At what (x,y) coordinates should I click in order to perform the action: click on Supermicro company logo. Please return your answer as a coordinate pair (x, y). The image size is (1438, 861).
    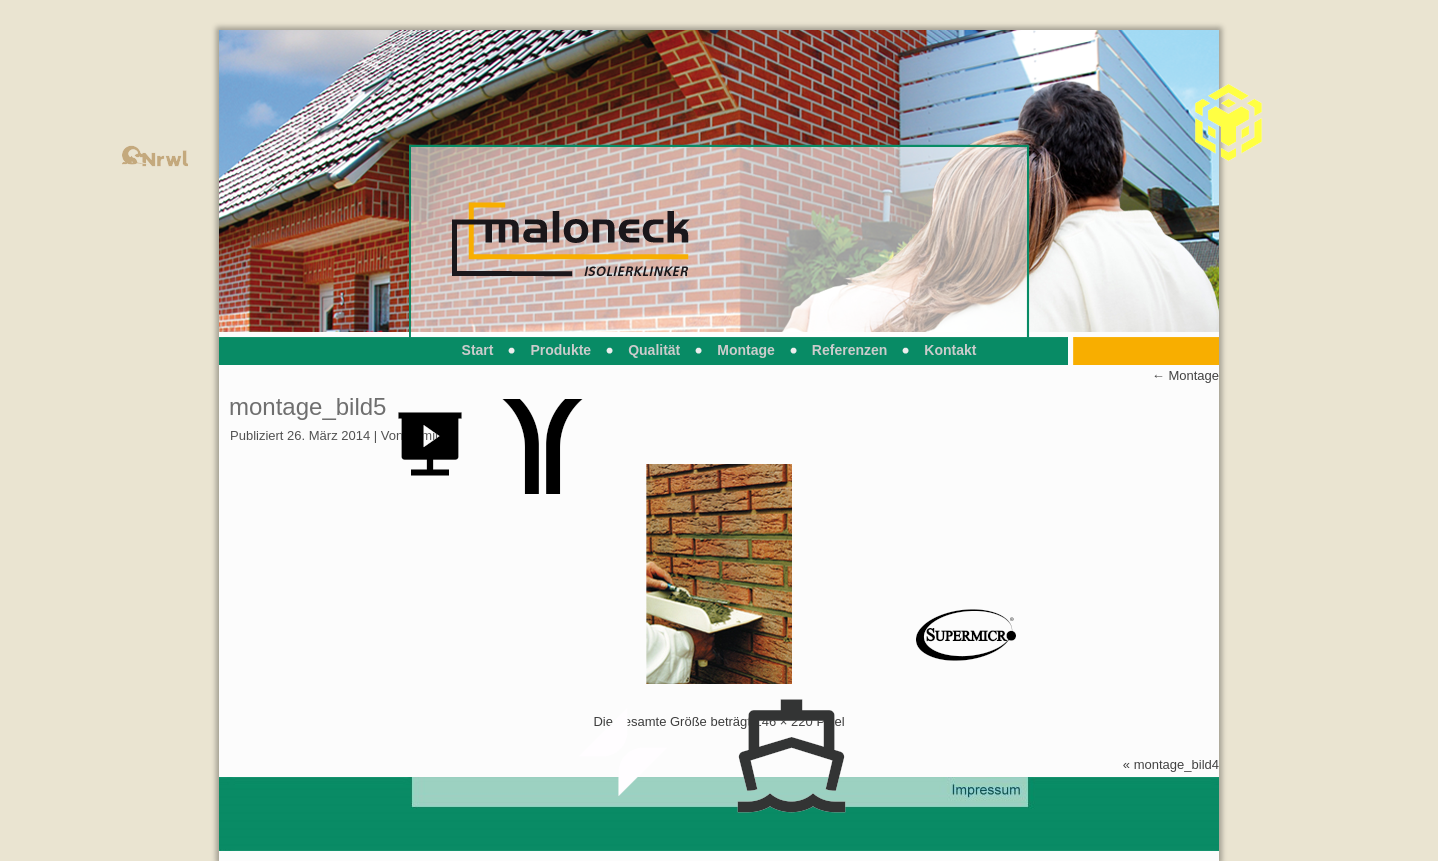
    Looking at the image, I should click on (966, 635).